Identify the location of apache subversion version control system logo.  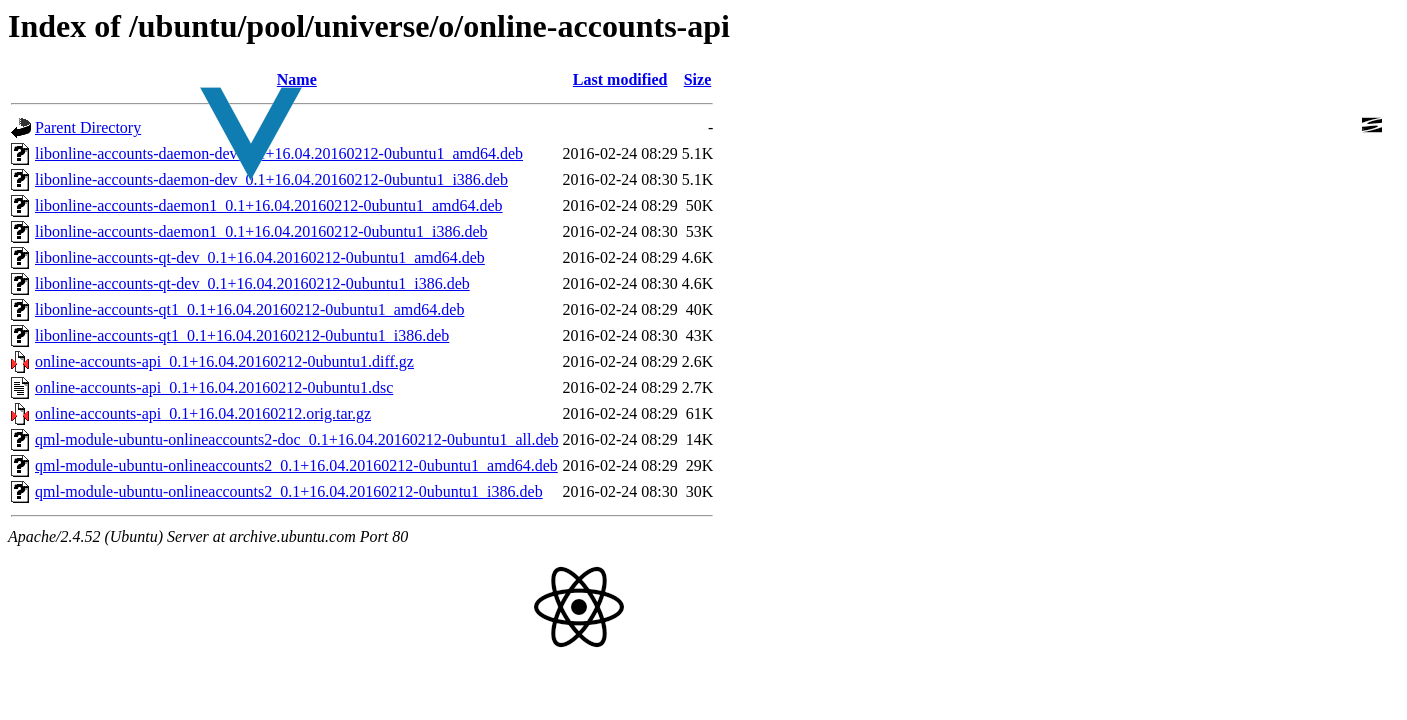
(1372, 125).